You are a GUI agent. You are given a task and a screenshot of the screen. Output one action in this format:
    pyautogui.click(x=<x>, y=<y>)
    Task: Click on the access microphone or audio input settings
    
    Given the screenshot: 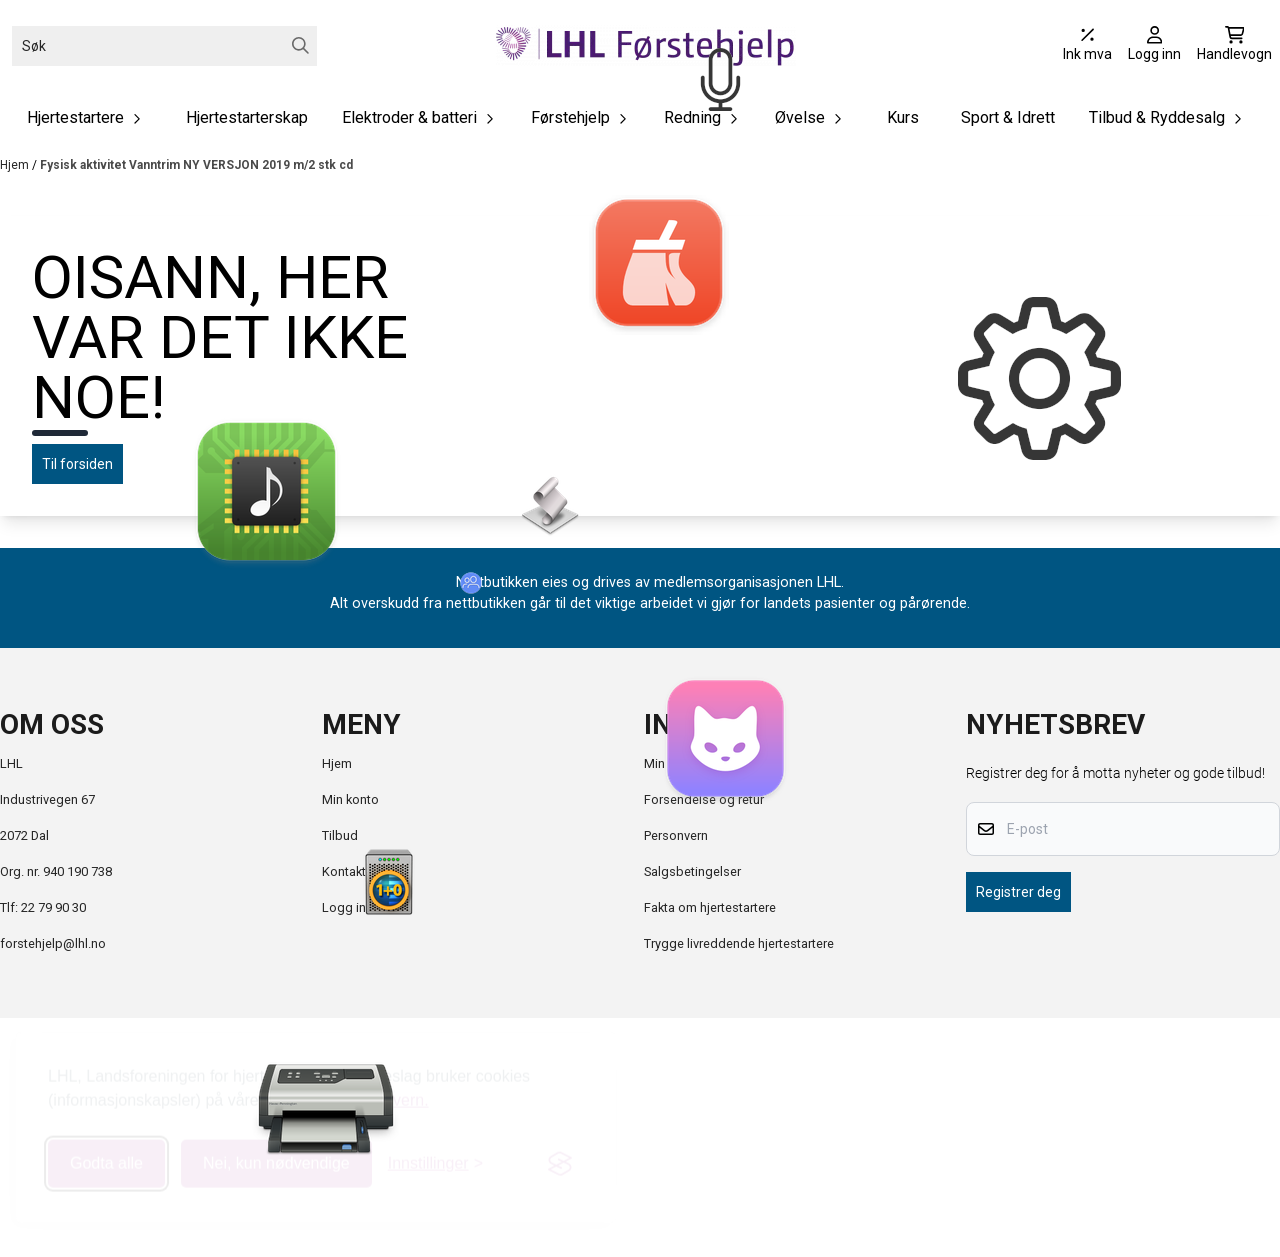 What is the action you would take?
    pyautogui.click(x=720, y=79)
    